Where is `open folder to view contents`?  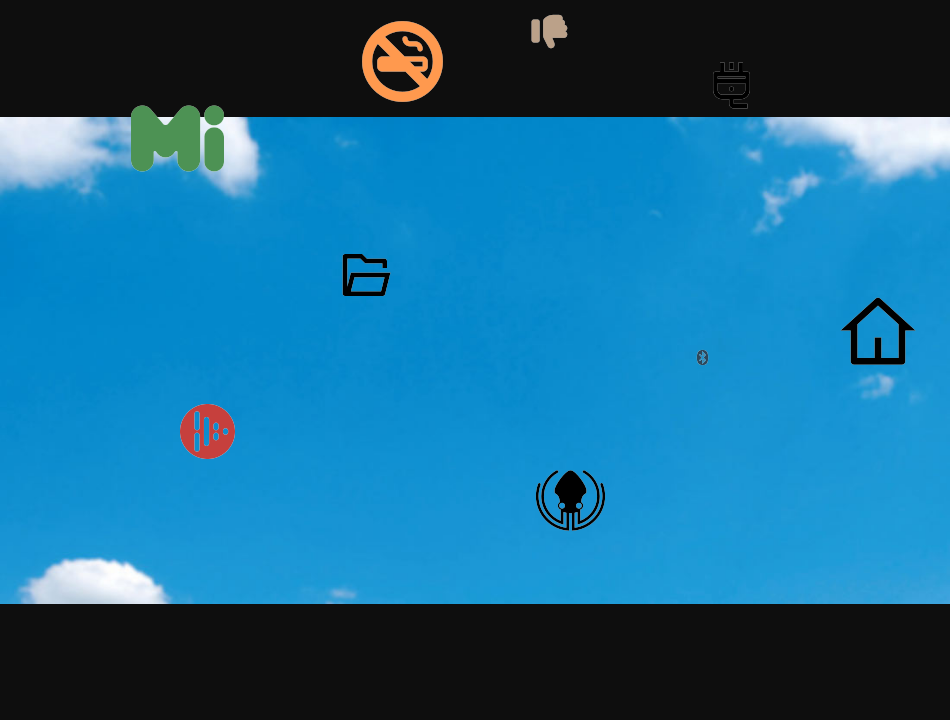
open folder to view contents is located at coordinates (366, 275).